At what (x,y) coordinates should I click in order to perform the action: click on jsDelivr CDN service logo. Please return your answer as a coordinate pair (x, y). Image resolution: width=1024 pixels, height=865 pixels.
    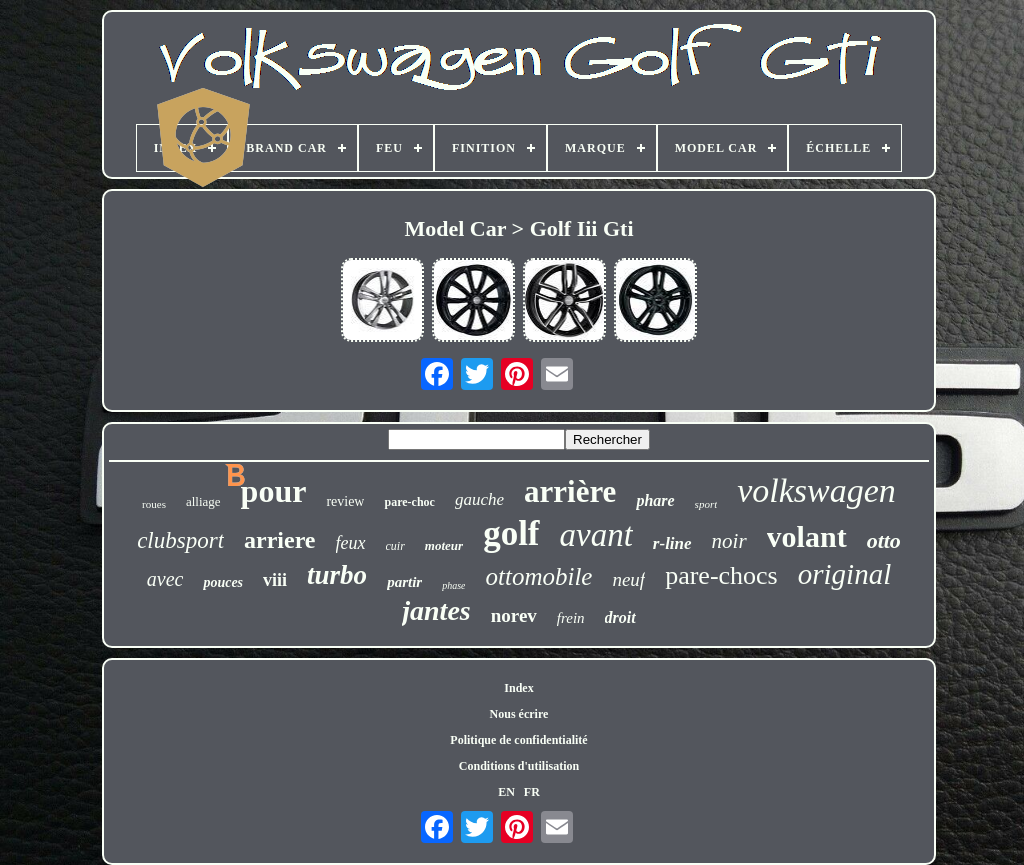
    Looking at the image, I should click on (203, 137).